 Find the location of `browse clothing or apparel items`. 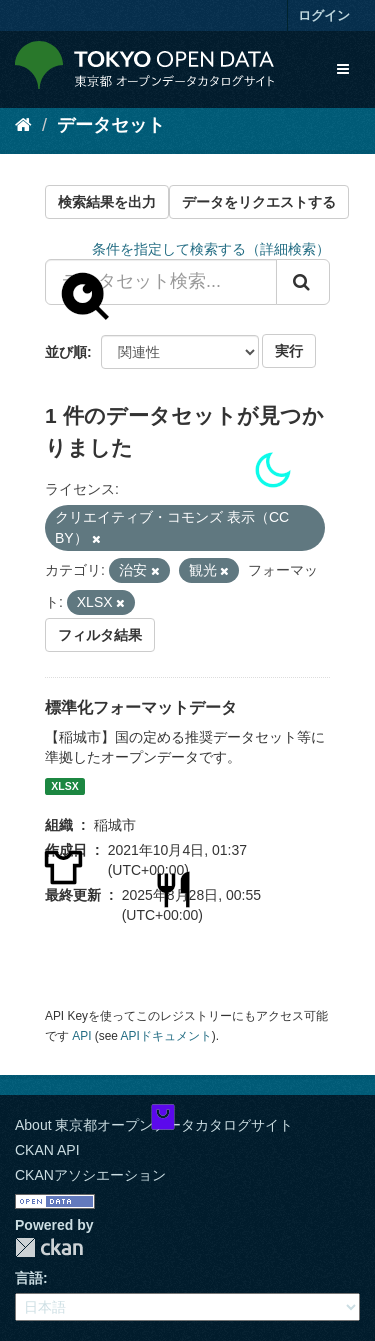

browse clothing or apparel items is located at coordinates (63, 867).